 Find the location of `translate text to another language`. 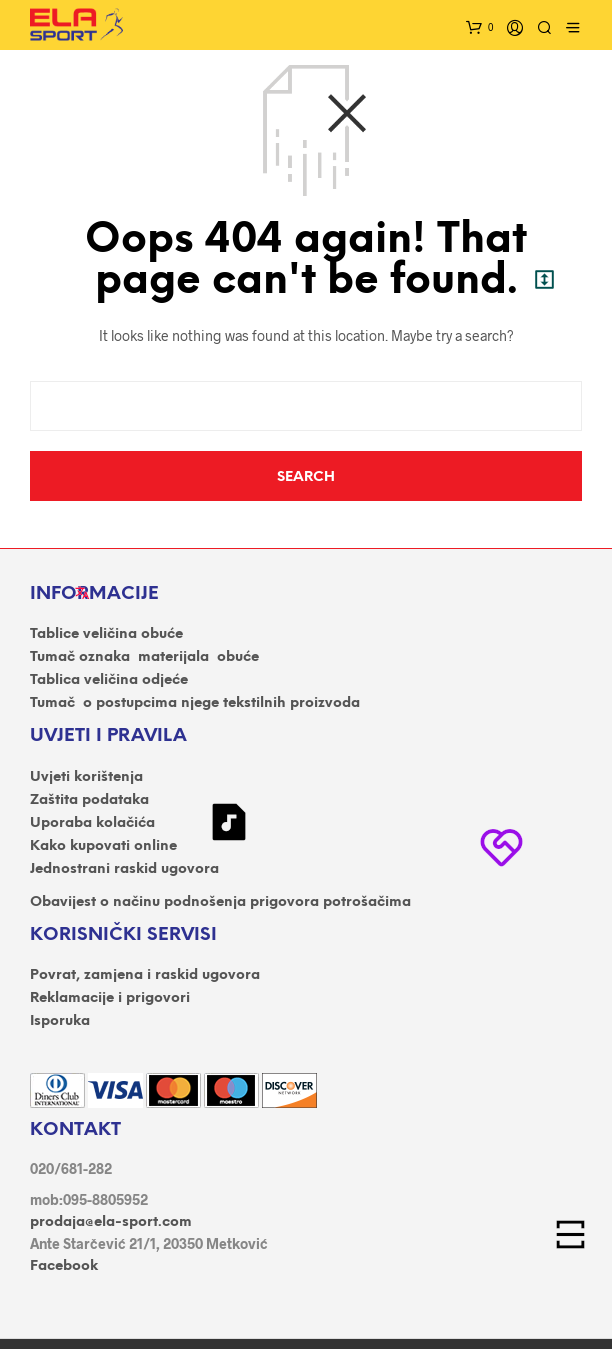

translate text to another language is located at coordinates (82, 593).